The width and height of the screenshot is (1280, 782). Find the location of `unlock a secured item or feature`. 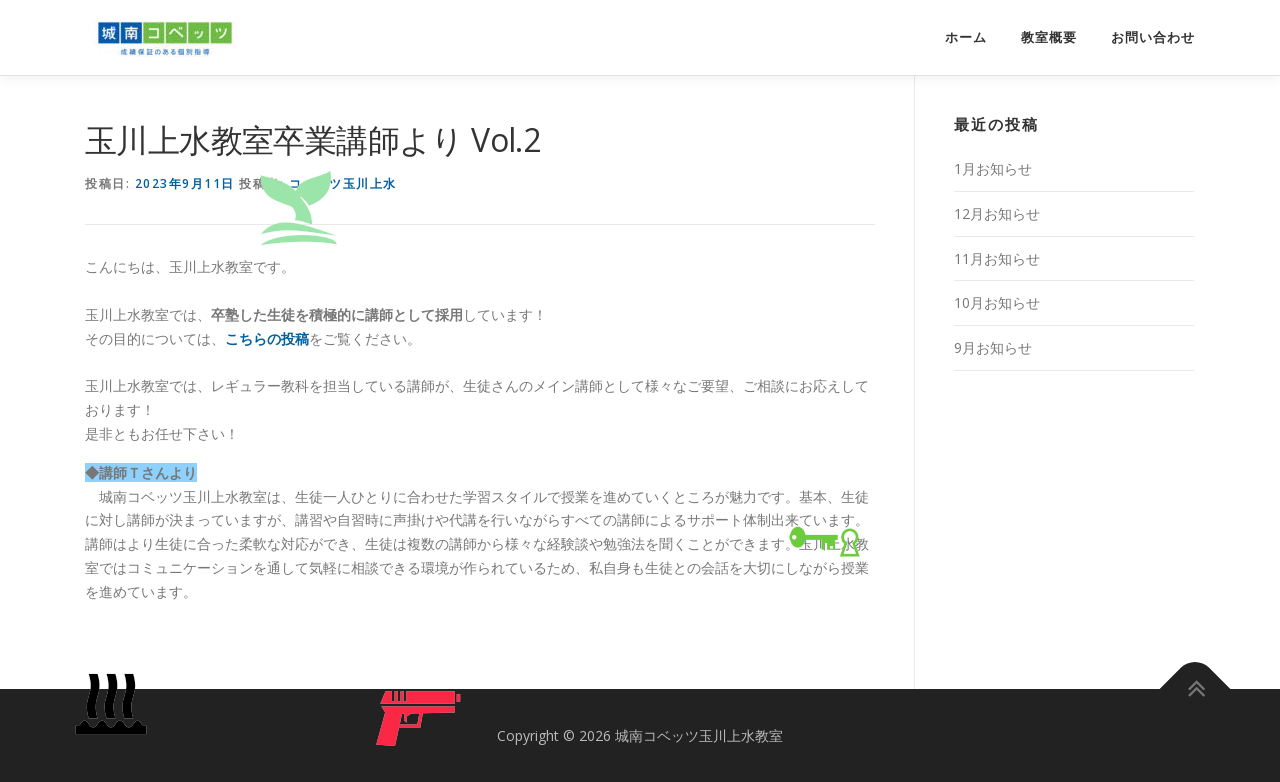

unlock a secured item or feature is located at coordinates (824, 541).